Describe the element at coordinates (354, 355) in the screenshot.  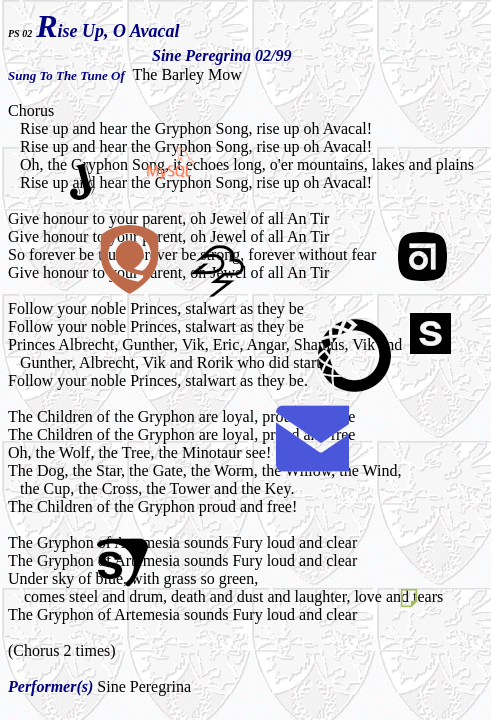
I see `open anaconda navigator` at that location.